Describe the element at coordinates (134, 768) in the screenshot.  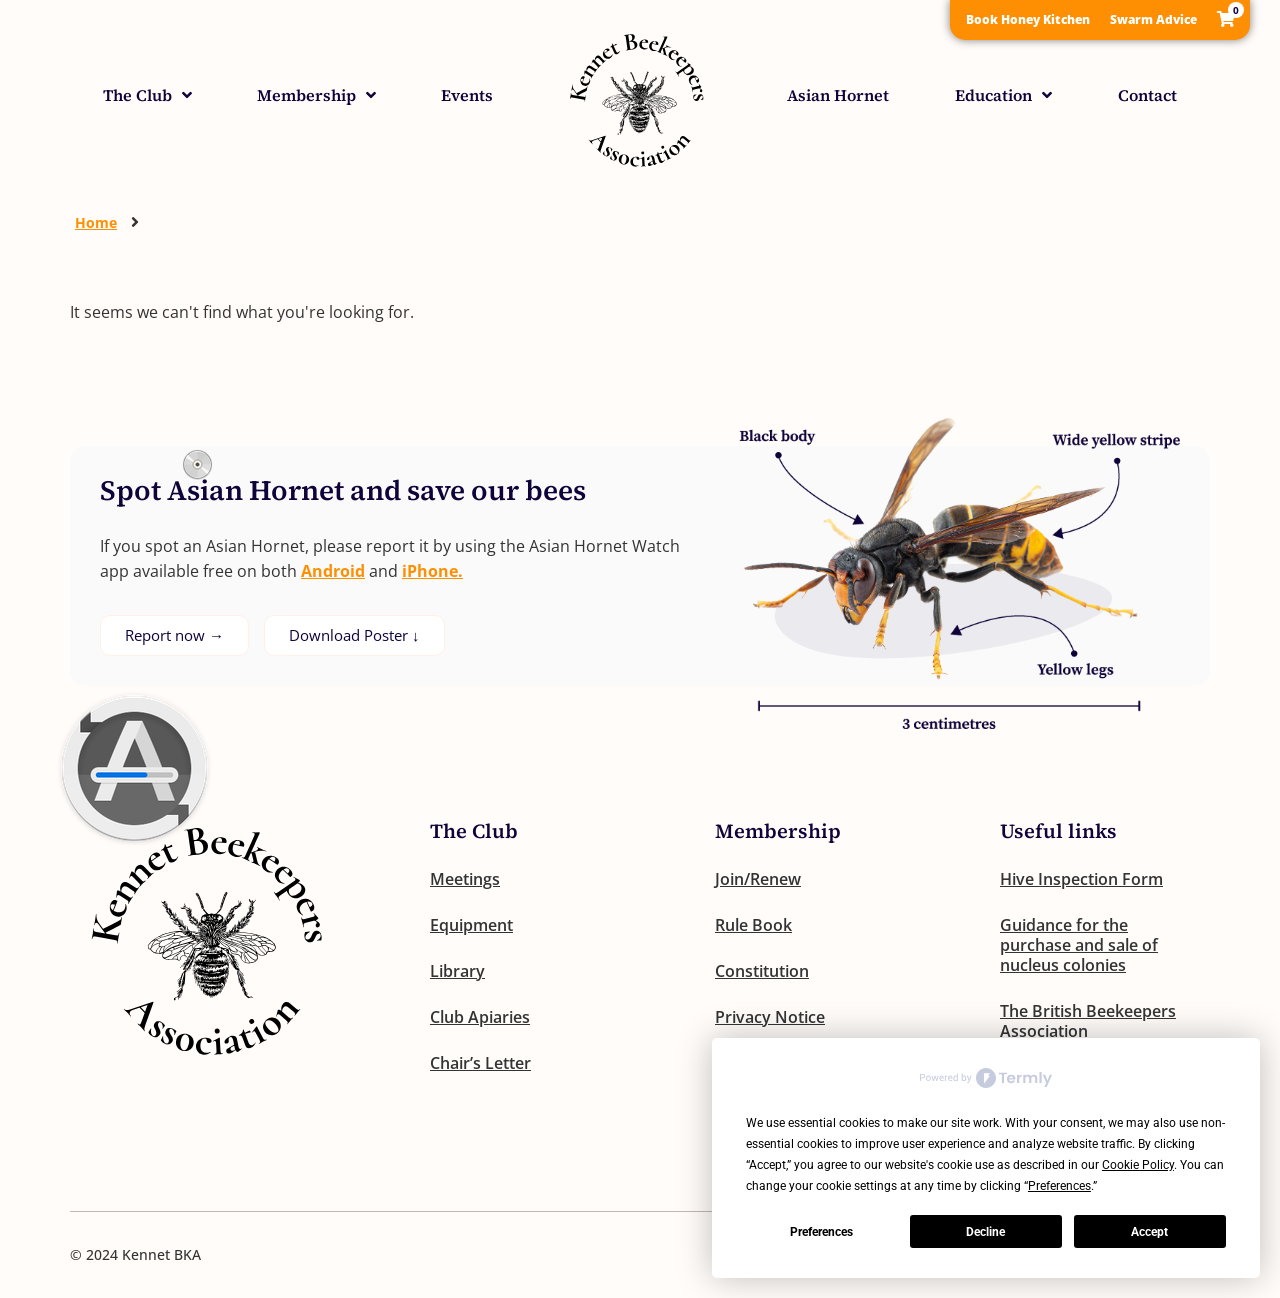
I see `open the software updater application` at that location.